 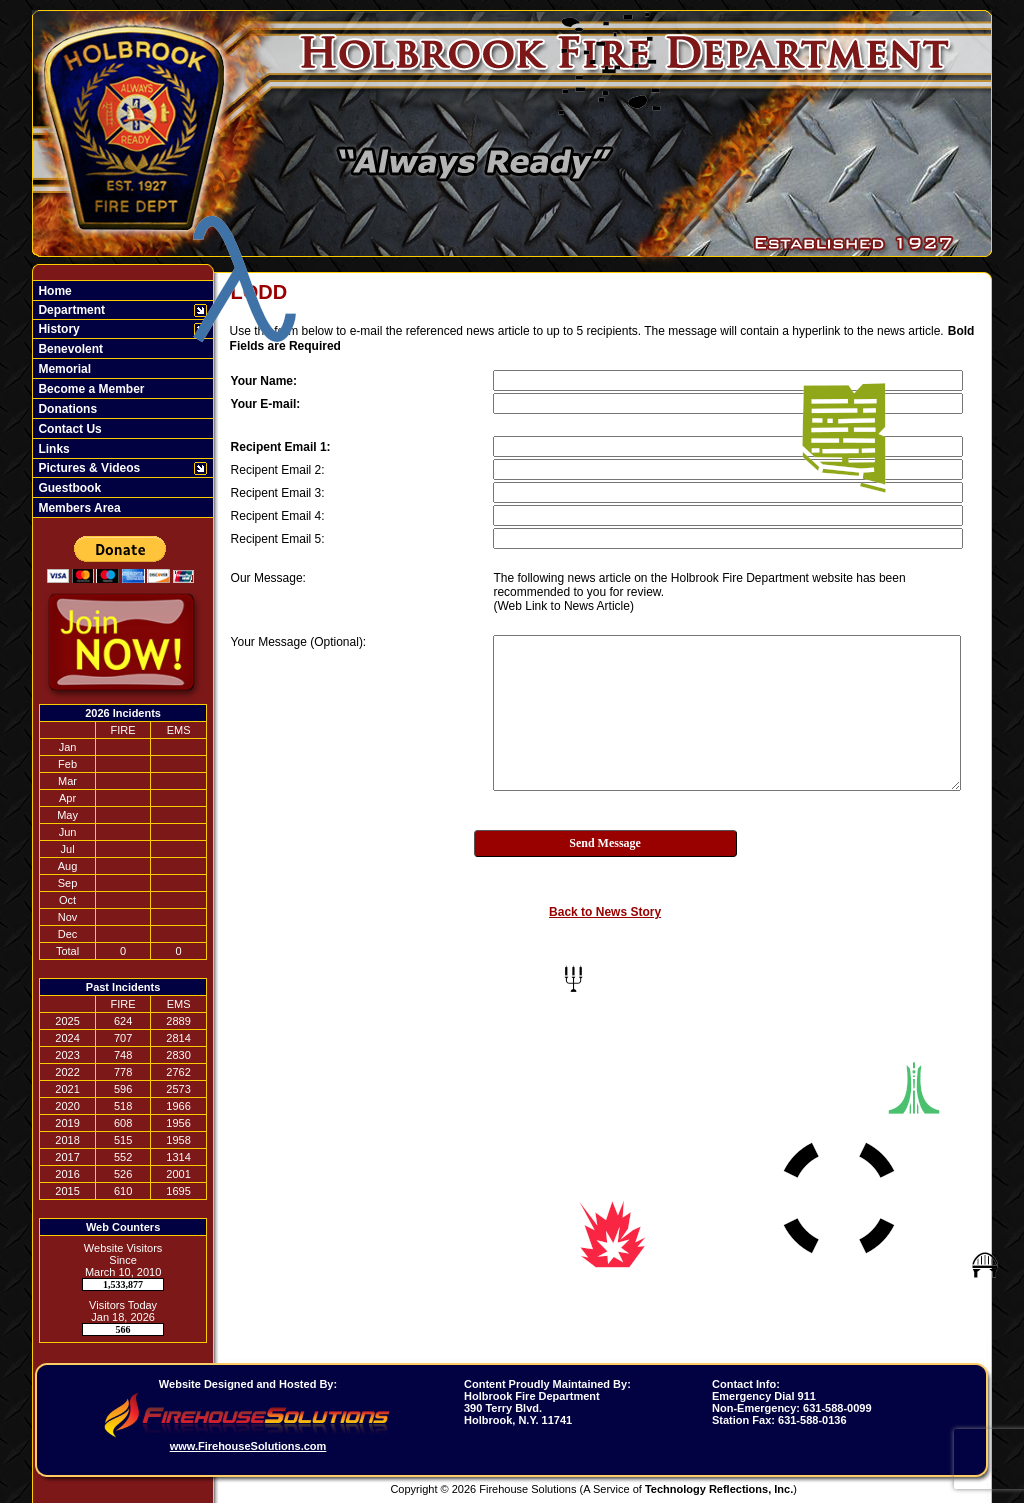 I want to click on view memorial or monument location, so click(x=914, y=1088).